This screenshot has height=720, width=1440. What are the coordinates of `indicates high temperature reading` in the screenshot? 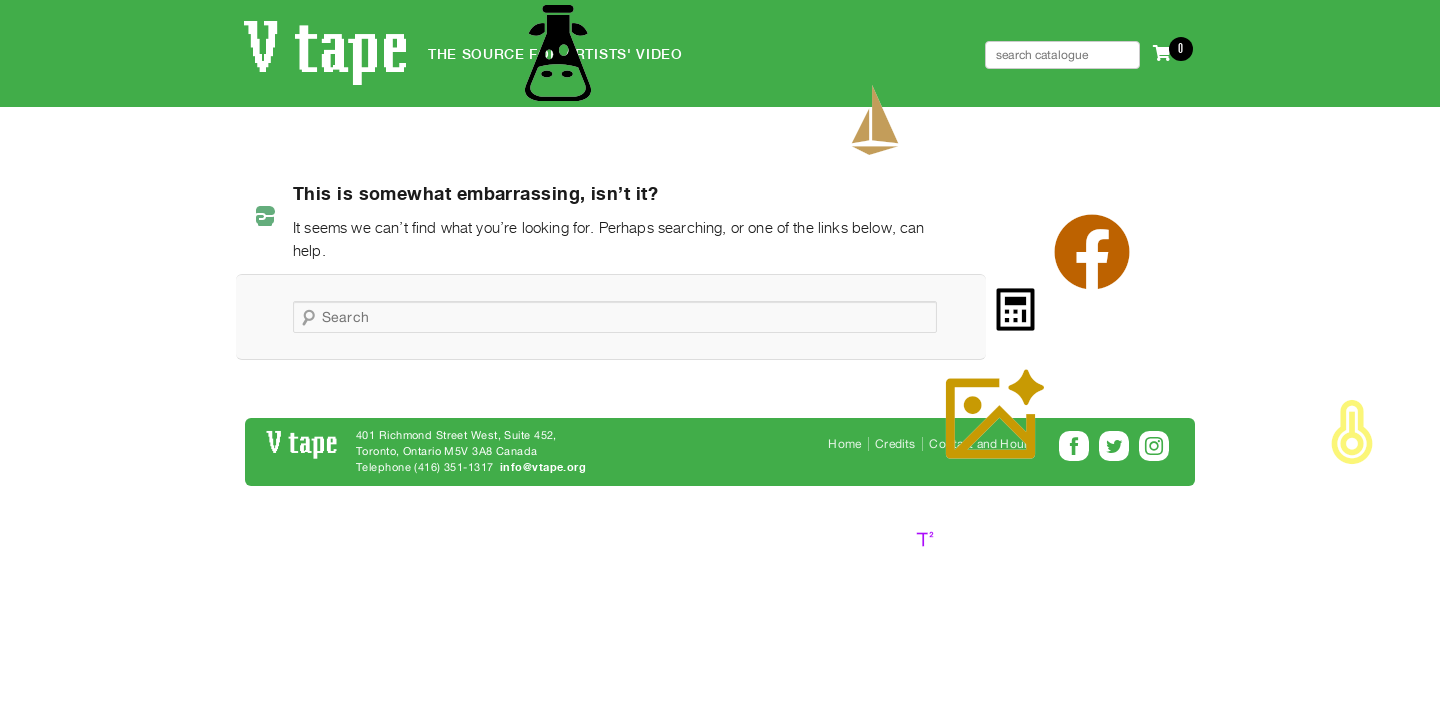 It's located at (1352, 432).